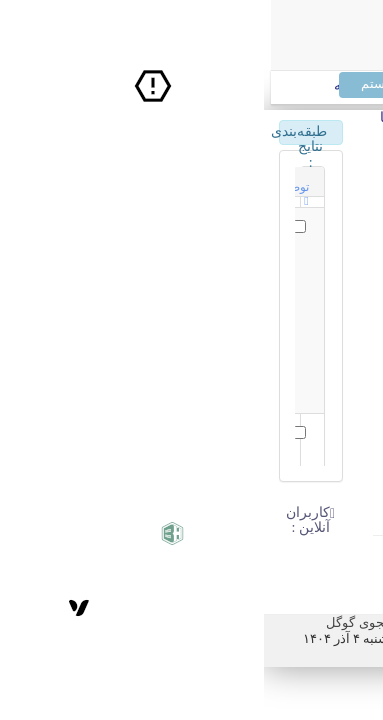 This screenshot has height=720, width=383. Describe the element at coordinates (79, 608) in the screenshot. I see `open vectary 3d design application` at that location.